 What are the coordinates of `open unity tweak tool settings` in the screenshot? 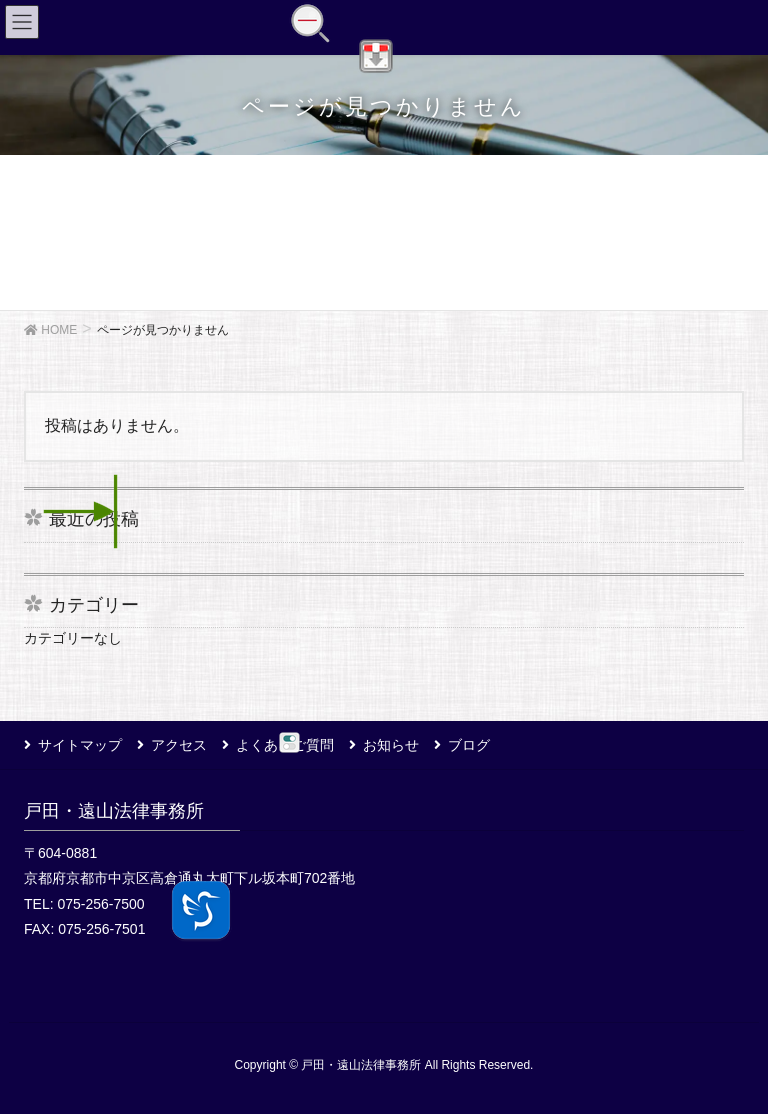 It's located at (289, 742).